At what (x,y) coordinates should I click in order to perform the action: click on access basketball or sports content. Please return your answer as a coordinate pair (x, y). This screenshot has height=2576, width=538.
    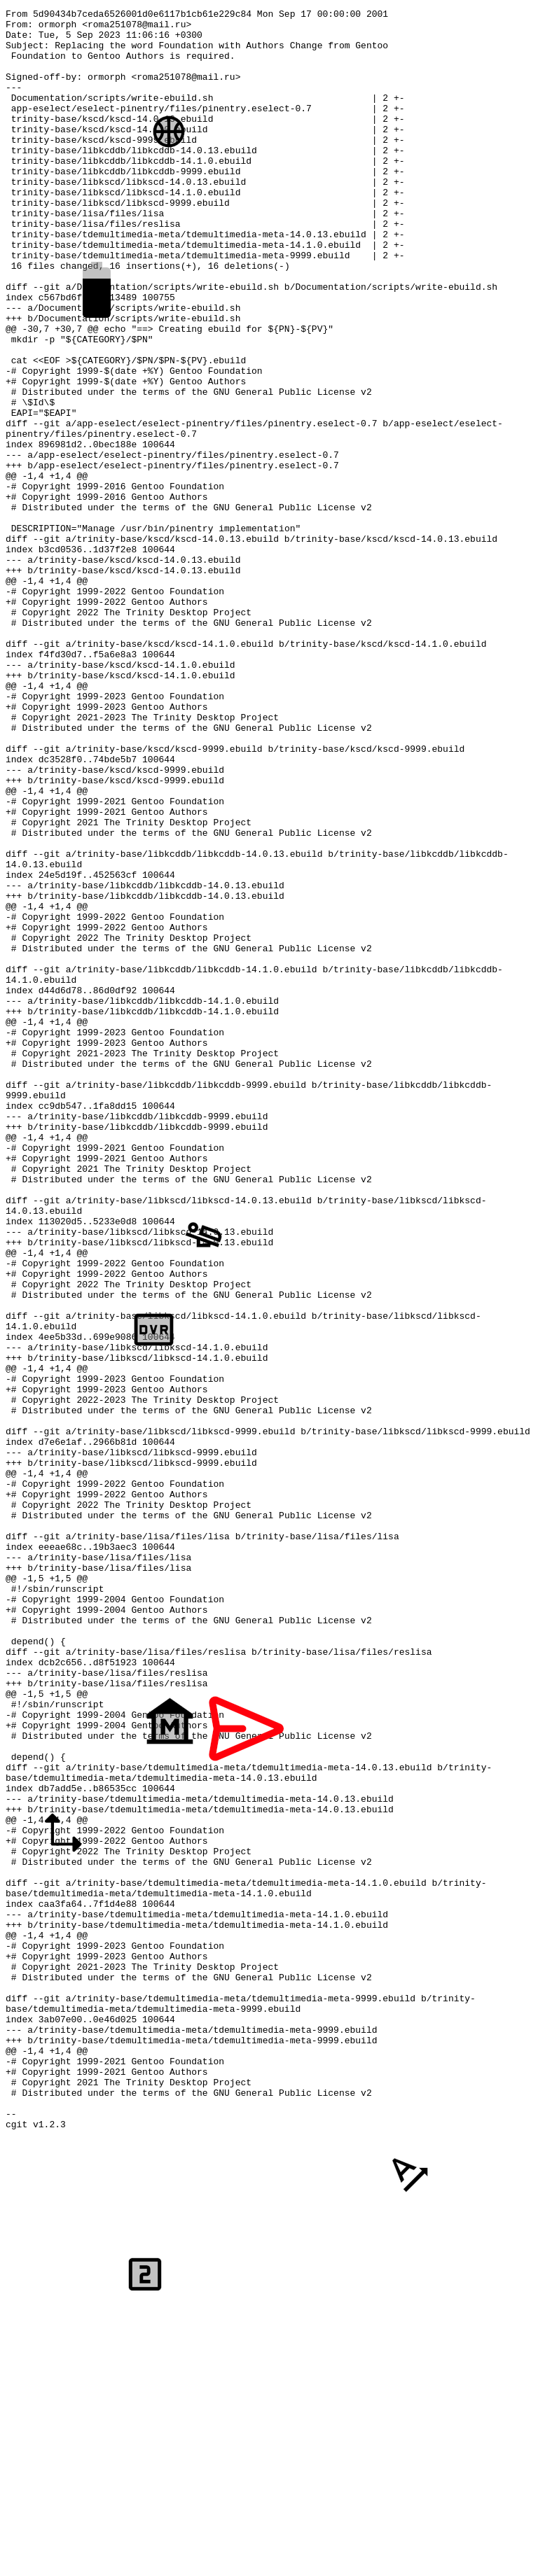
    Looking at the image, I should click on (169, 132).